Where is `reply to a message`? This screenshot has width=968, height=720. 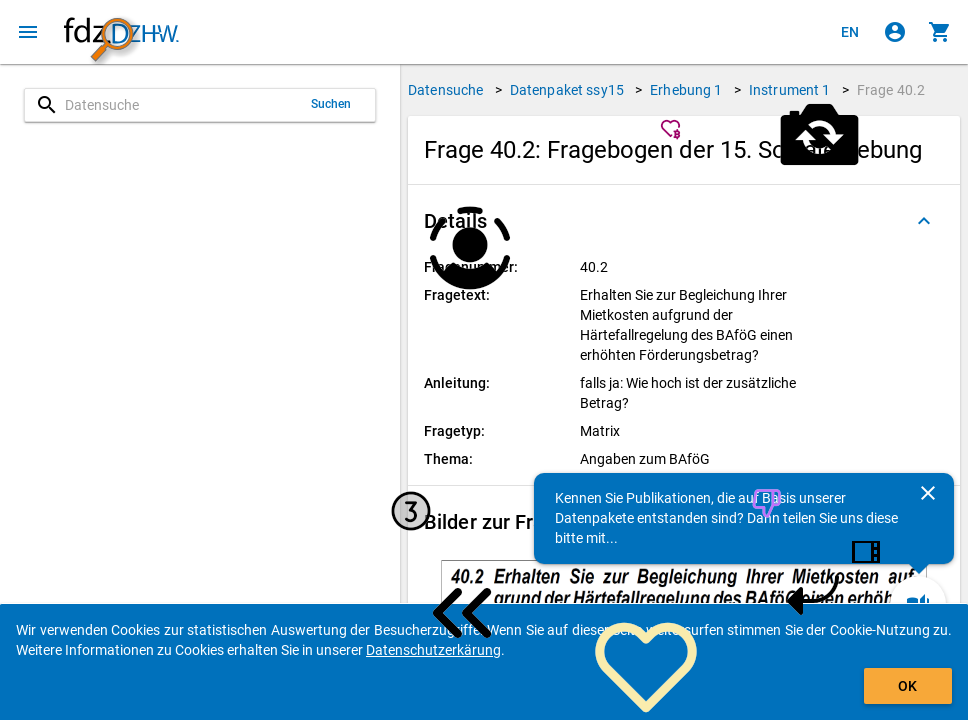 reply to a message is located at coordinates (813, 595).